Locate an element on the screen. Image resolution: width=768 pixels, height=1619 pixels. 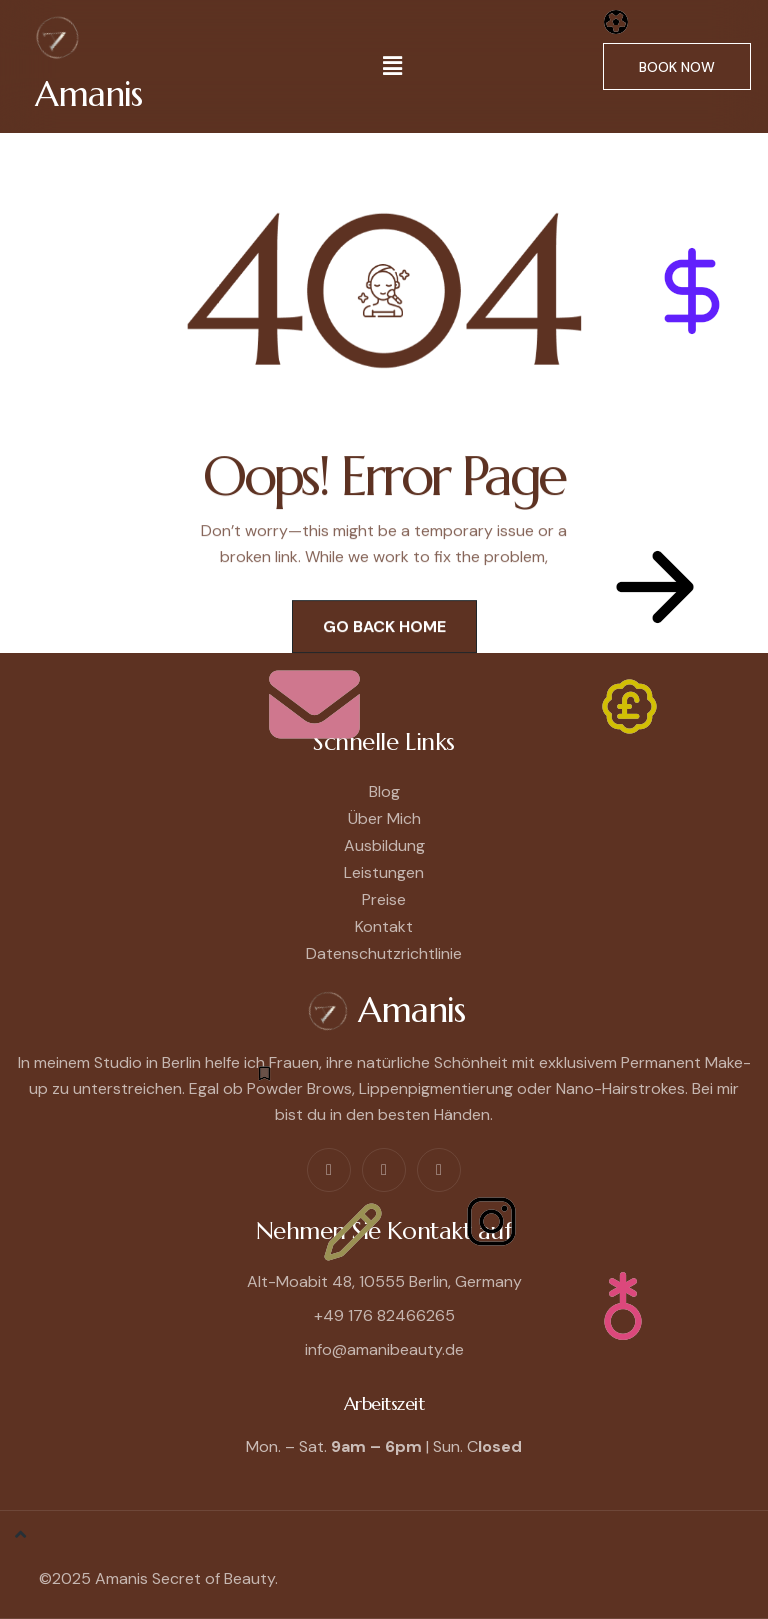
indicates non-binary gender identity option is located at coordinates (623, 1306).